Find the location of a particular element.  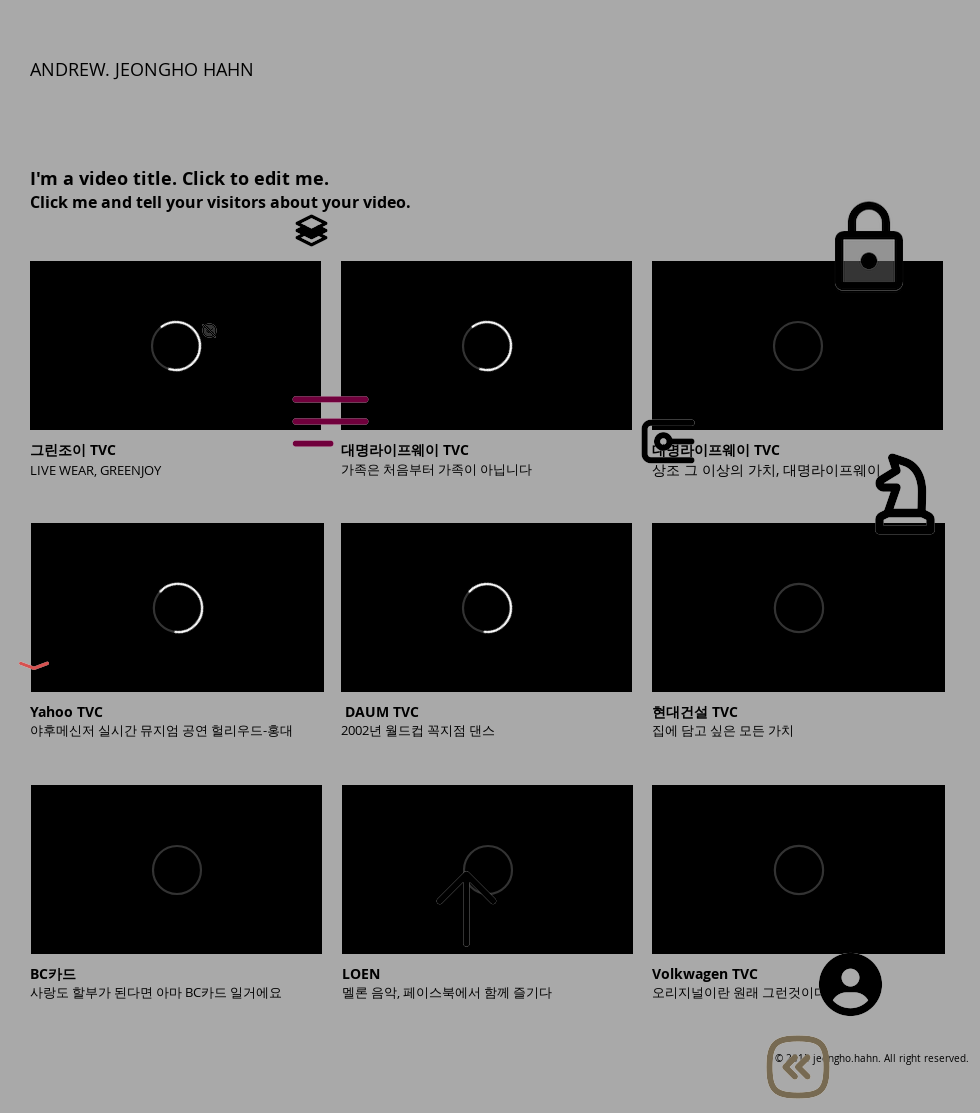

expand content or dropdown menu is located at coordinates (34, 665).